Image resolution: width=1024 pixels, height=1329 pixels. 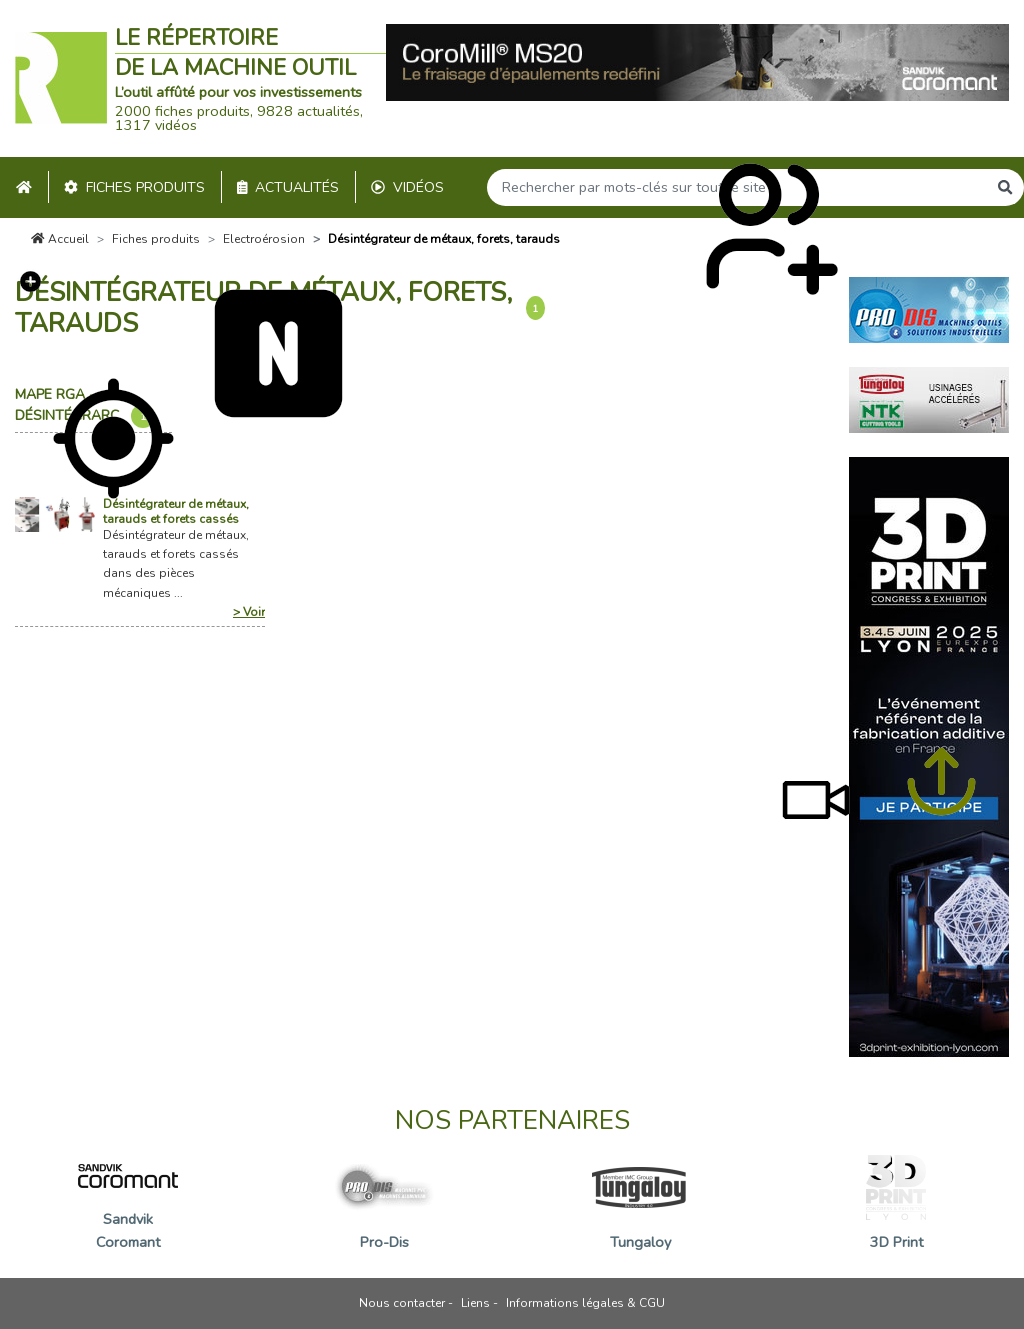 What do you see at coordinates (278, 353) in the screenshot?
I see `indicates an item starting with the letter N` at bounding box center [278, 353].